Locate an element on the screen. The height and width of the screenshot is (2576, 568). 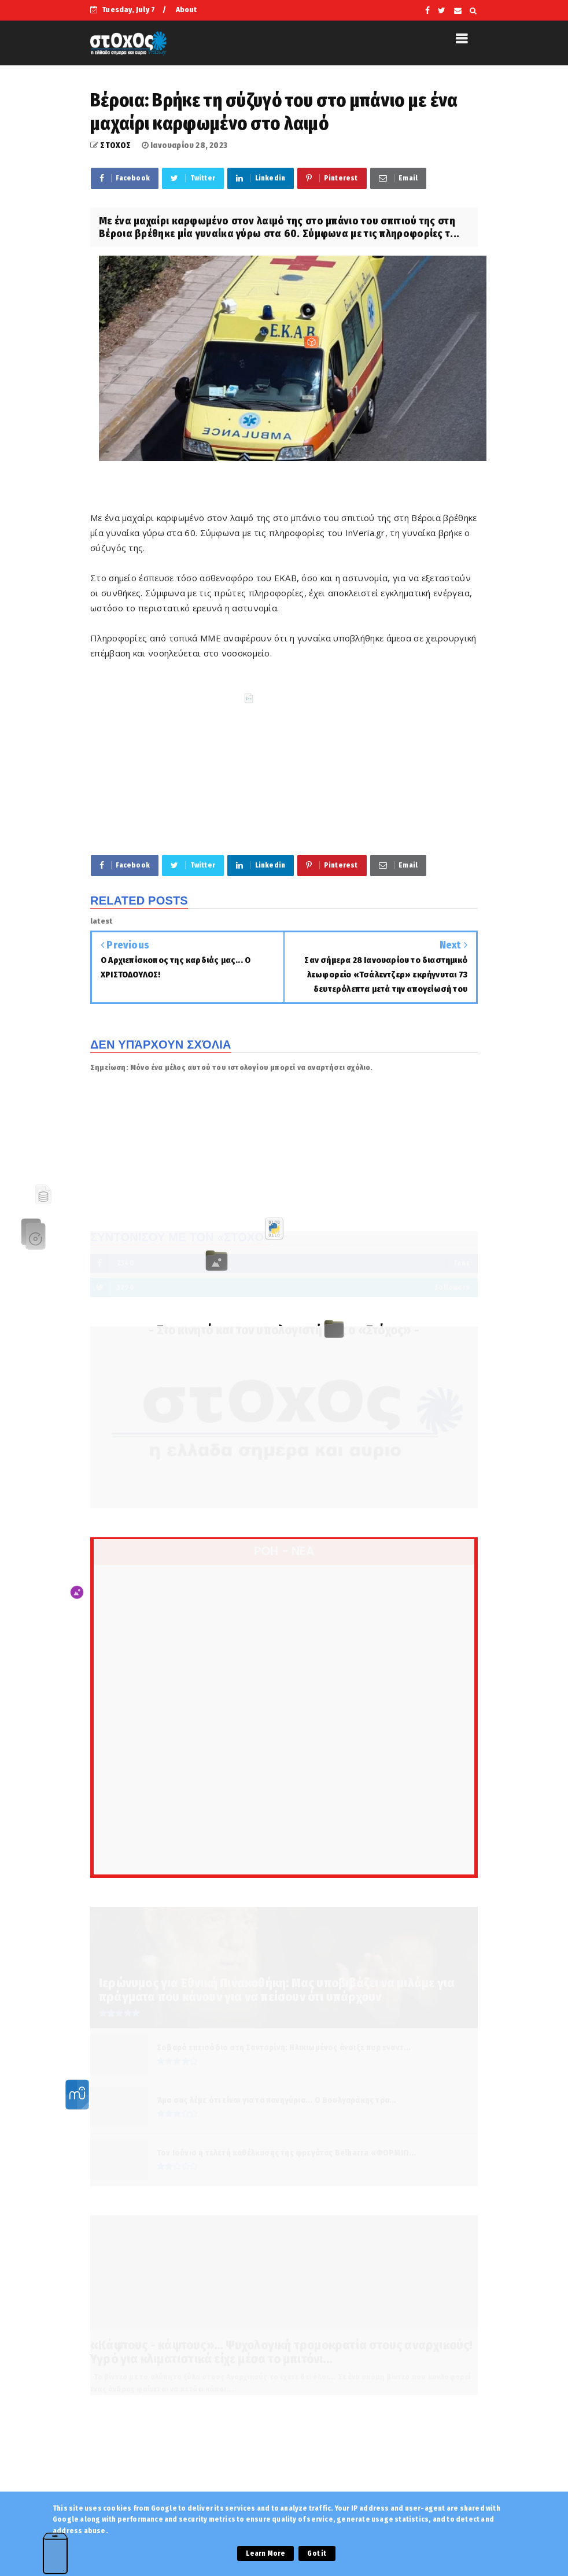
a C++ source code file is located at coordinates (249, 698).